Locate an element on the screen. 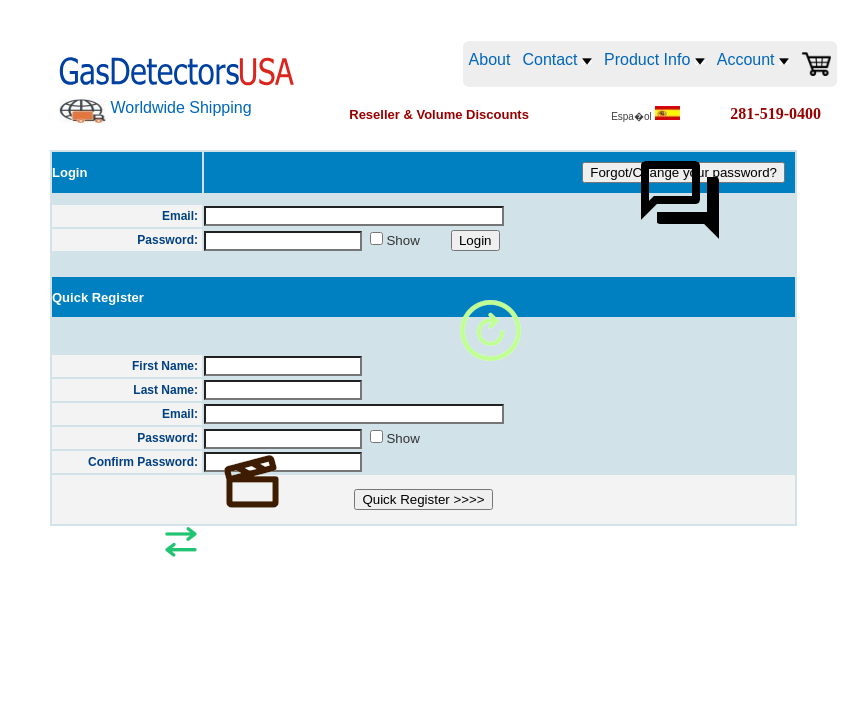 The width and height of the screenshot is (847, 720). open discussion forum or community chat is located at coordinates (680, 200).